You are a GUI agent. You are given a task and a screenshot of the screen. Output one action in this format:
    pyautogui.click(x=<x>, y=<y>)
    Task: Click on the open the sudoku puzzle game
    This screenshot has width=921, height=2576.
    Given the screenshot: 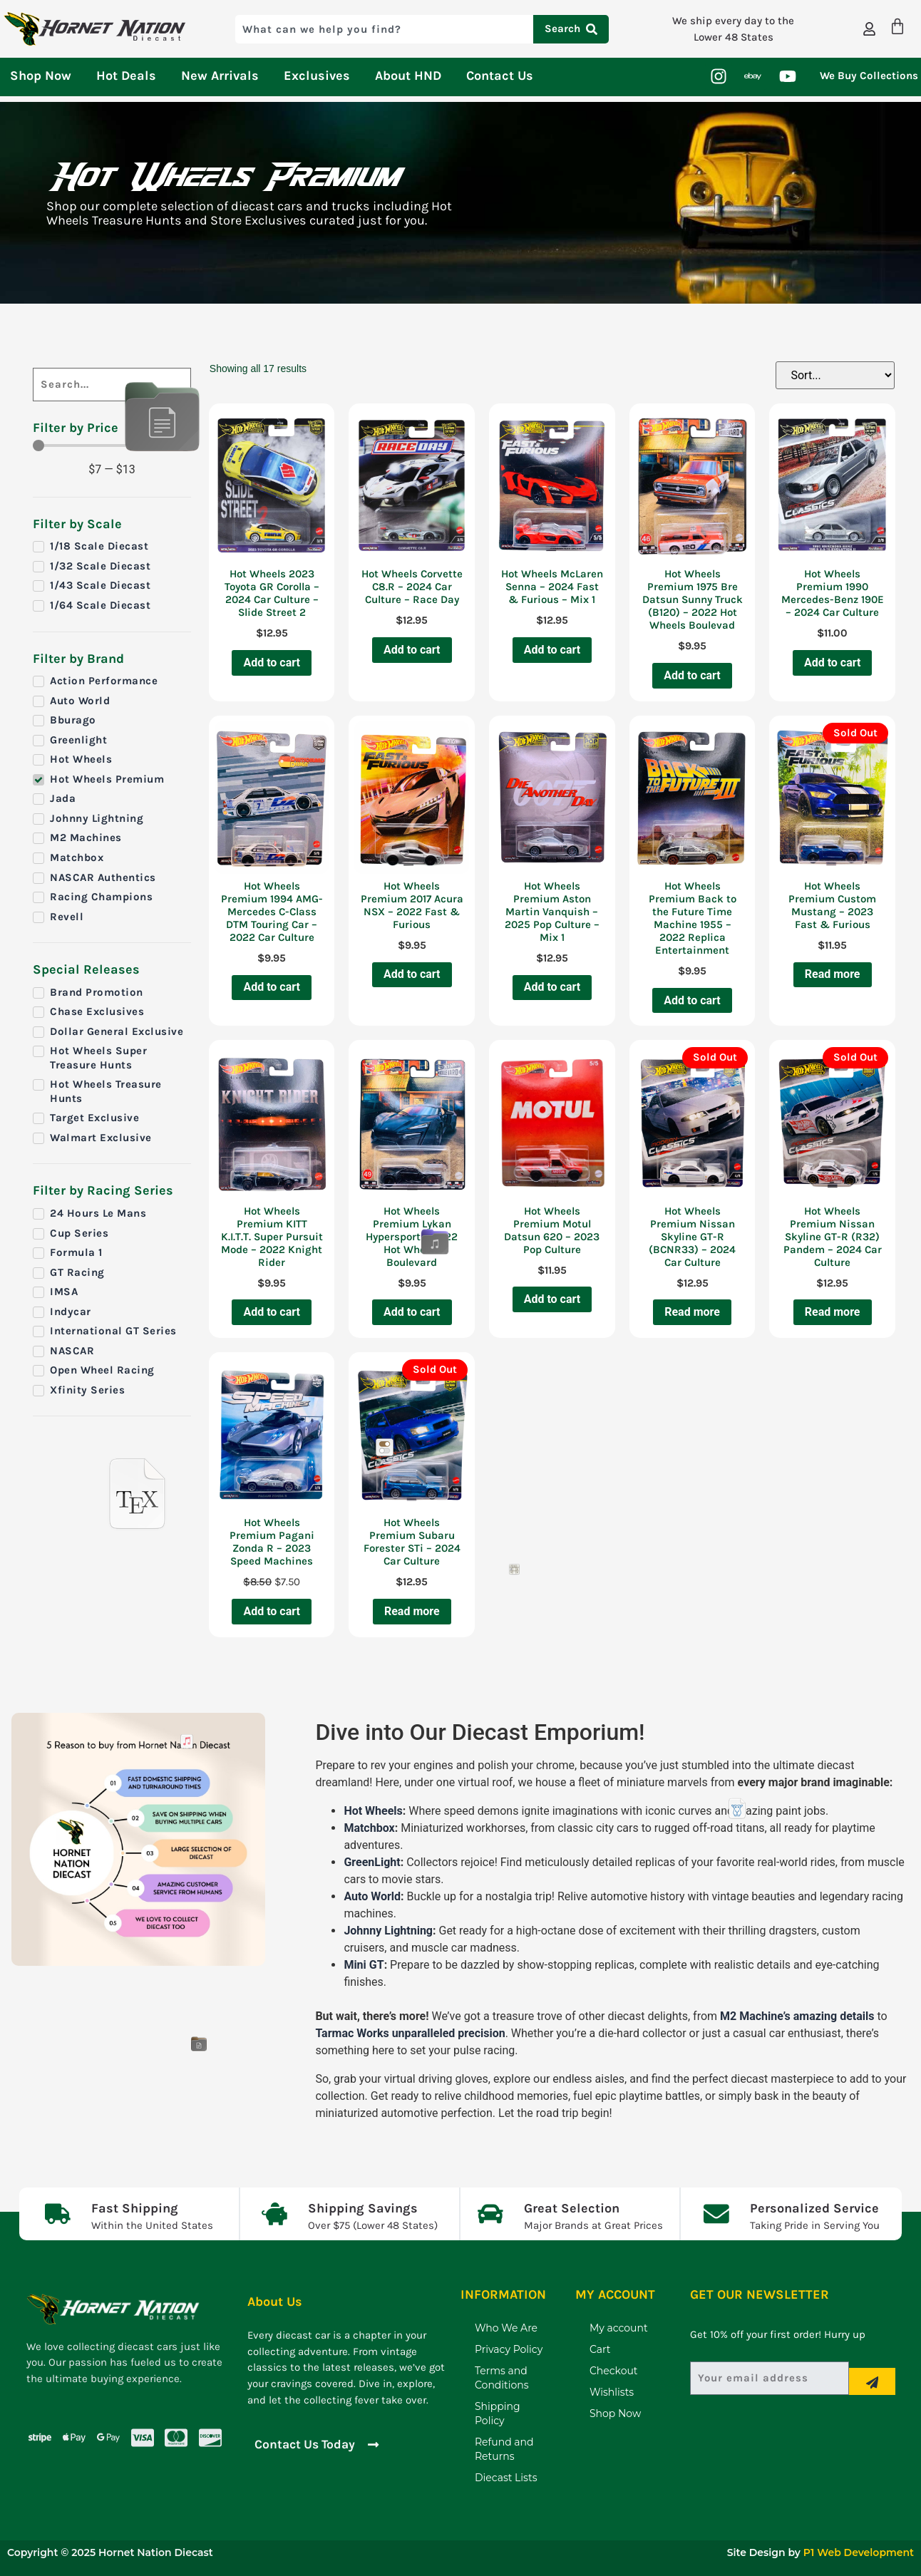 What is the action you would take?
    pyautogui.click(x=514, y=1569)
    